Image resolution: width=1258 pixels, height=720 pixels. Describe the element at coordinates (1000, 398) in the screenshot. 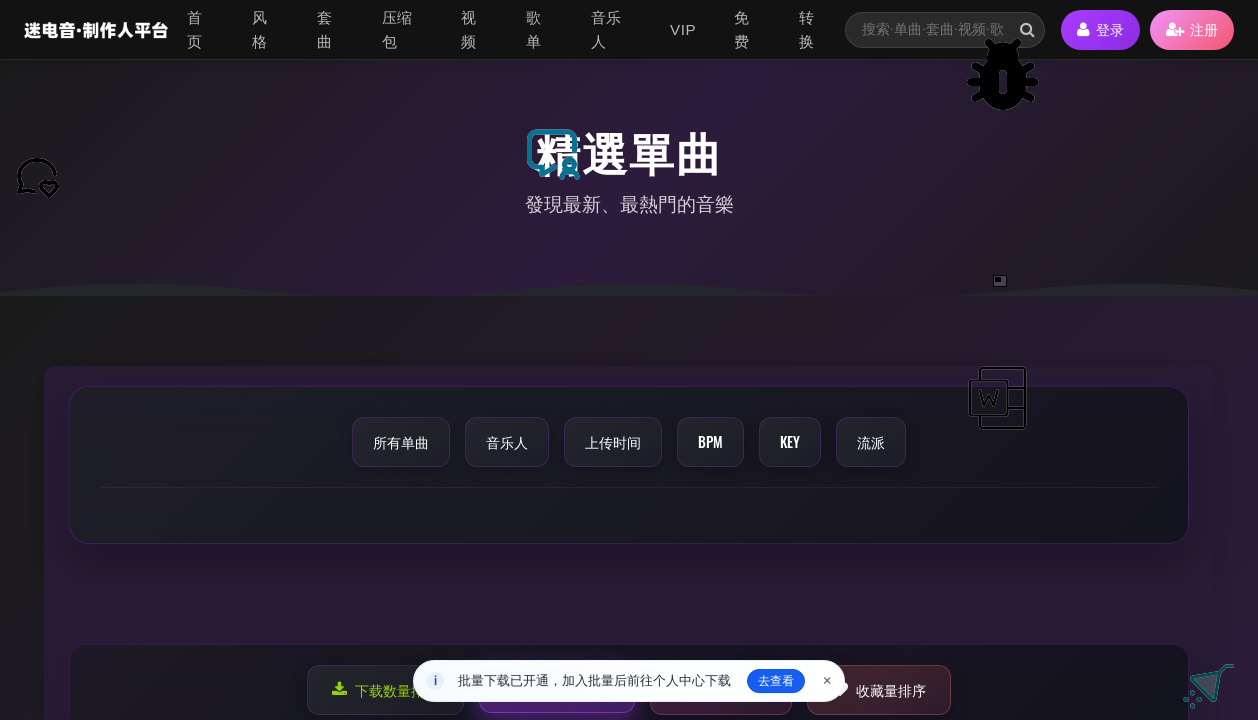

I see `open Microsoft Word` at that location.